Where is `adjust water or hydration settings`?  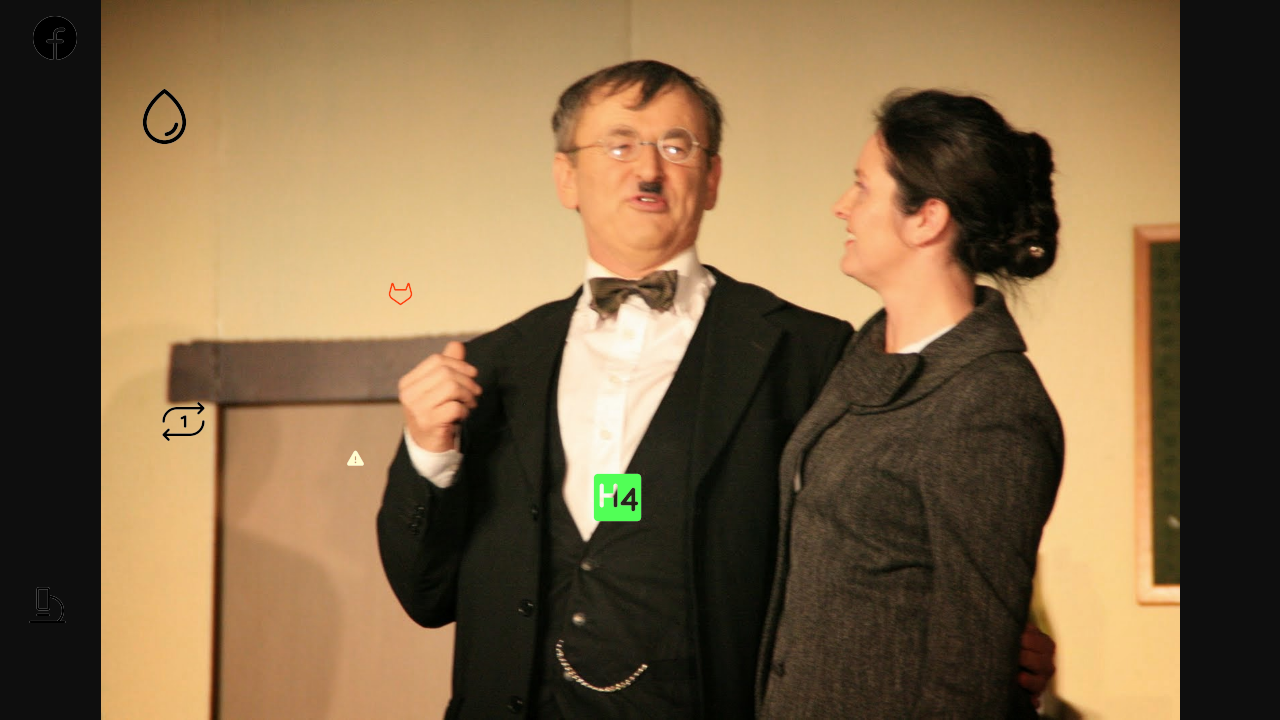 adjust water or hydration settings is located at coordinates (164, 118).